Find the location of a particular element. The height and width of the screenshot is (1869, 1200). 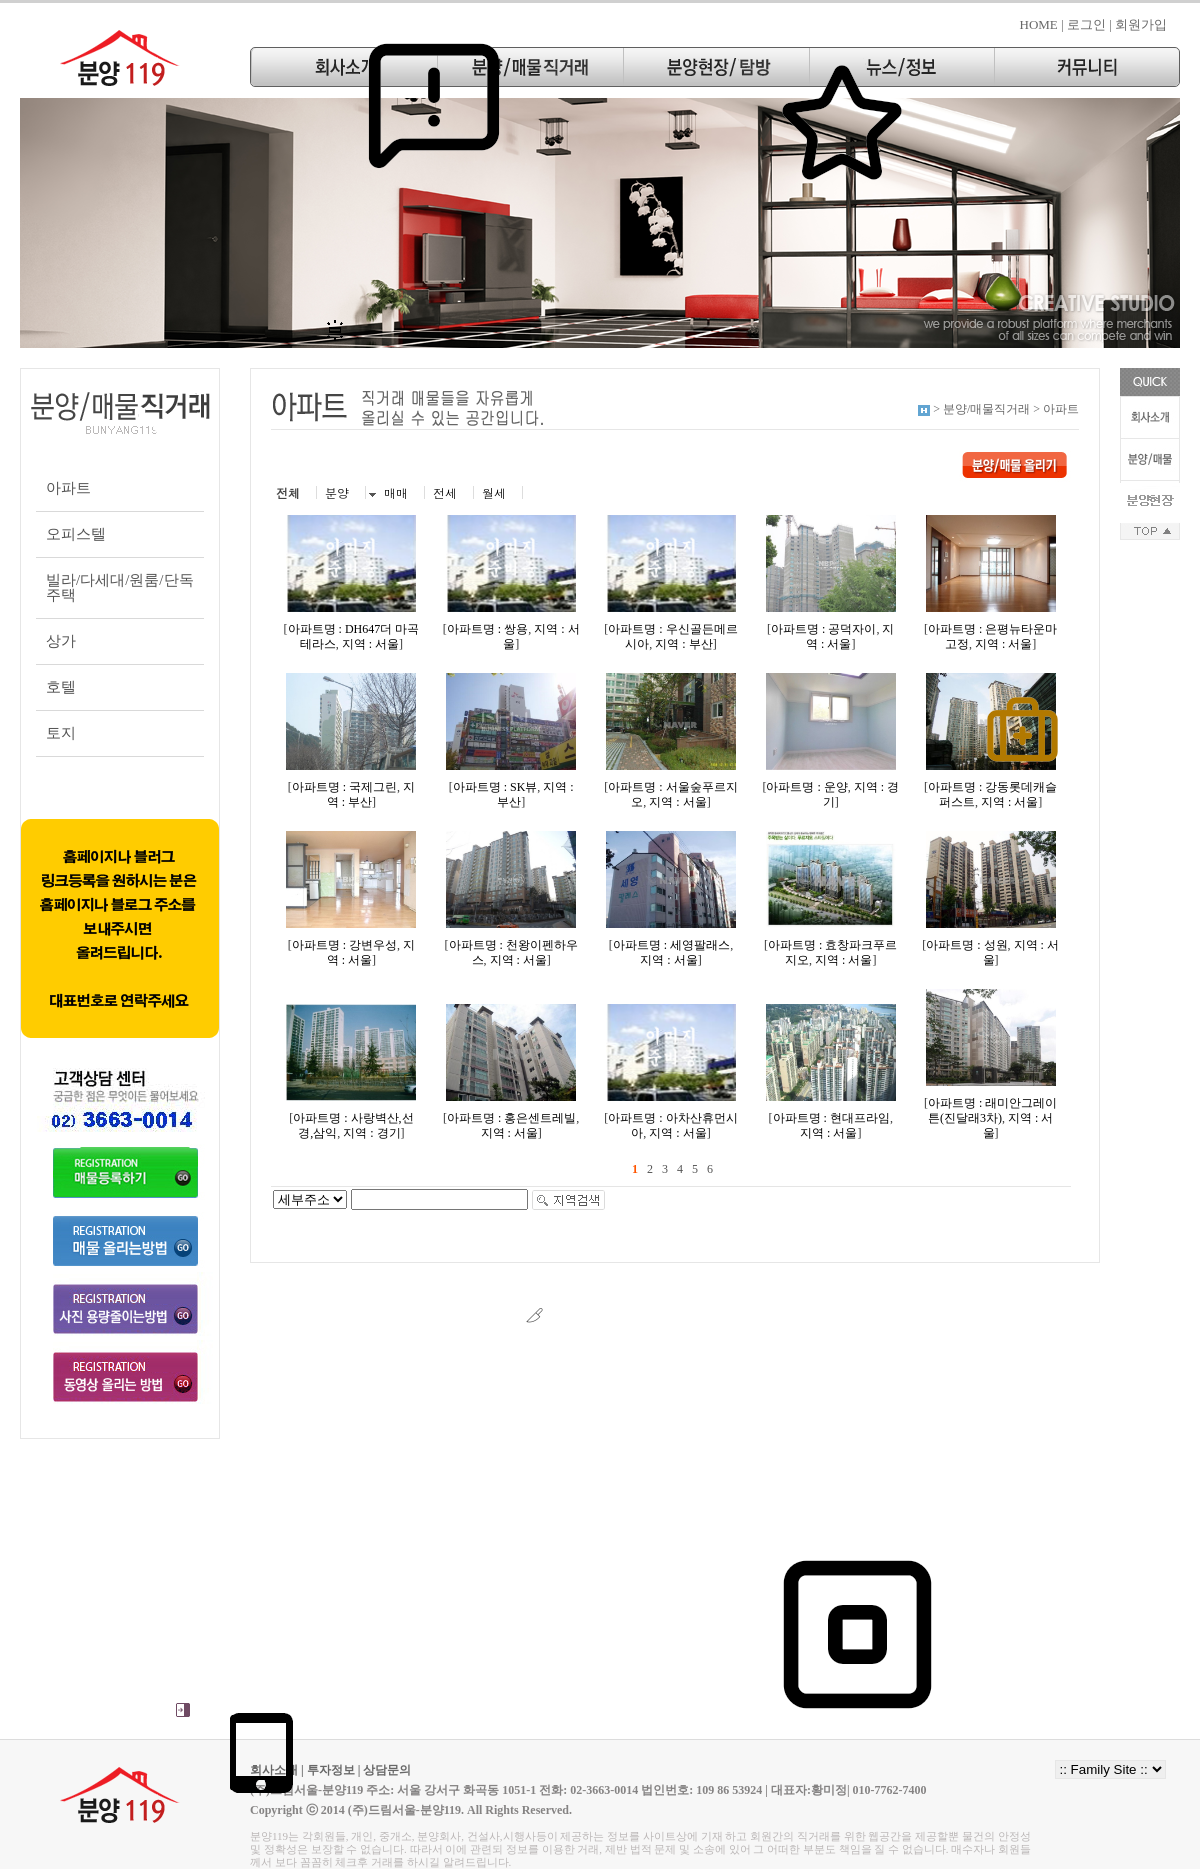

add item to favorites is located at coordinates (842, 125).